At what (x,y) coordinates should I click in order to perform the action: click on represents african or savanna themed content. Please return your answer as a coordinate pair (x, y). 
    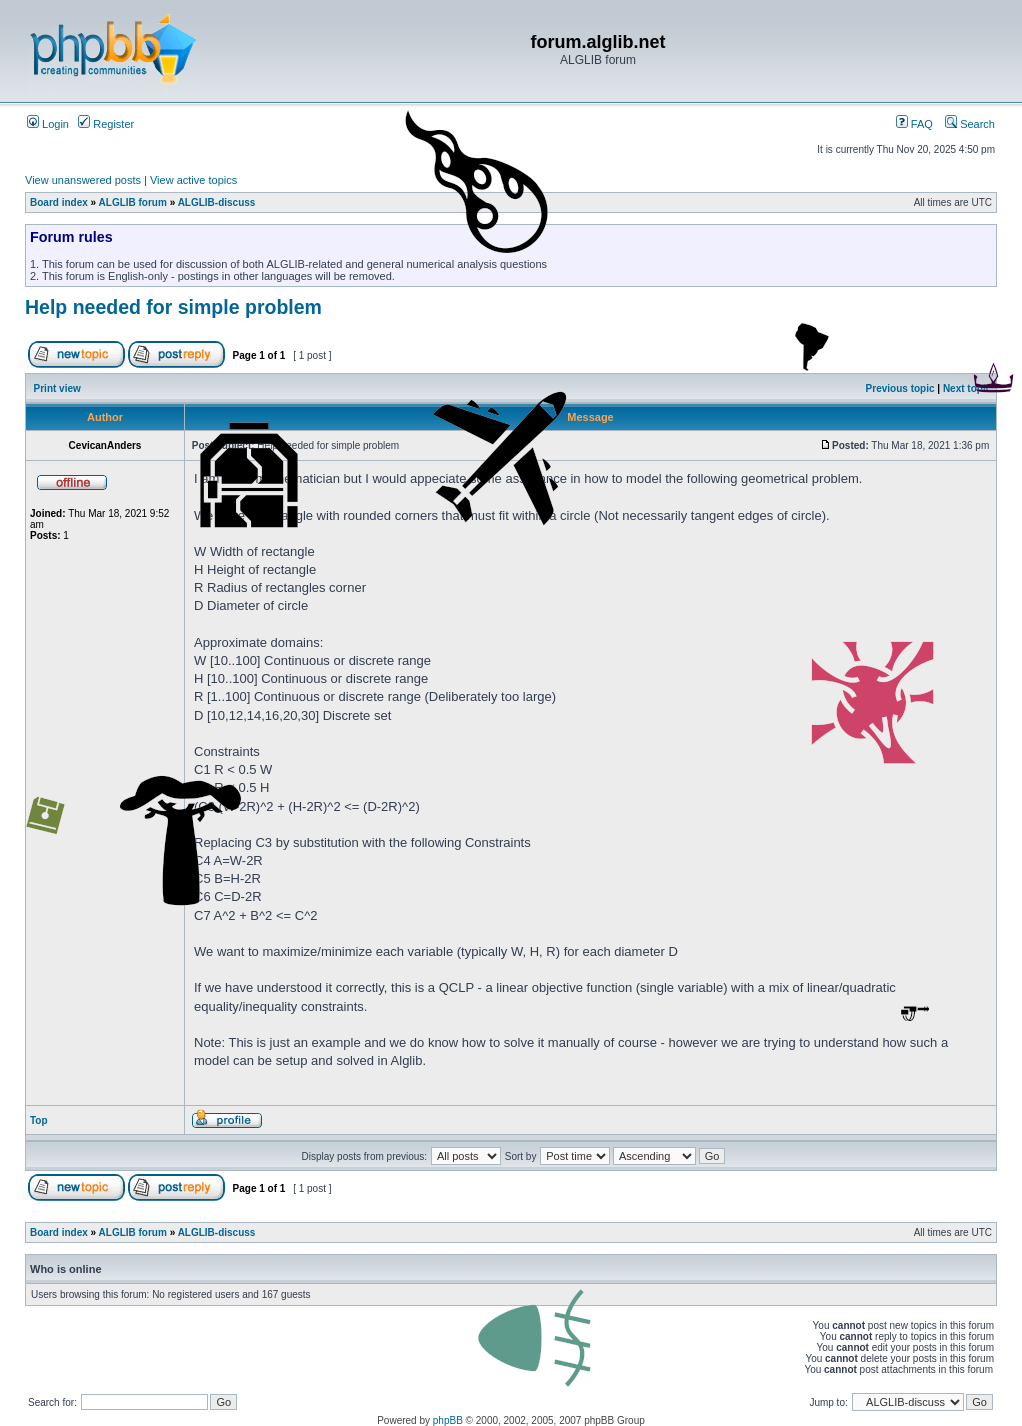
    Looking at the image, I should click on (184, 839).